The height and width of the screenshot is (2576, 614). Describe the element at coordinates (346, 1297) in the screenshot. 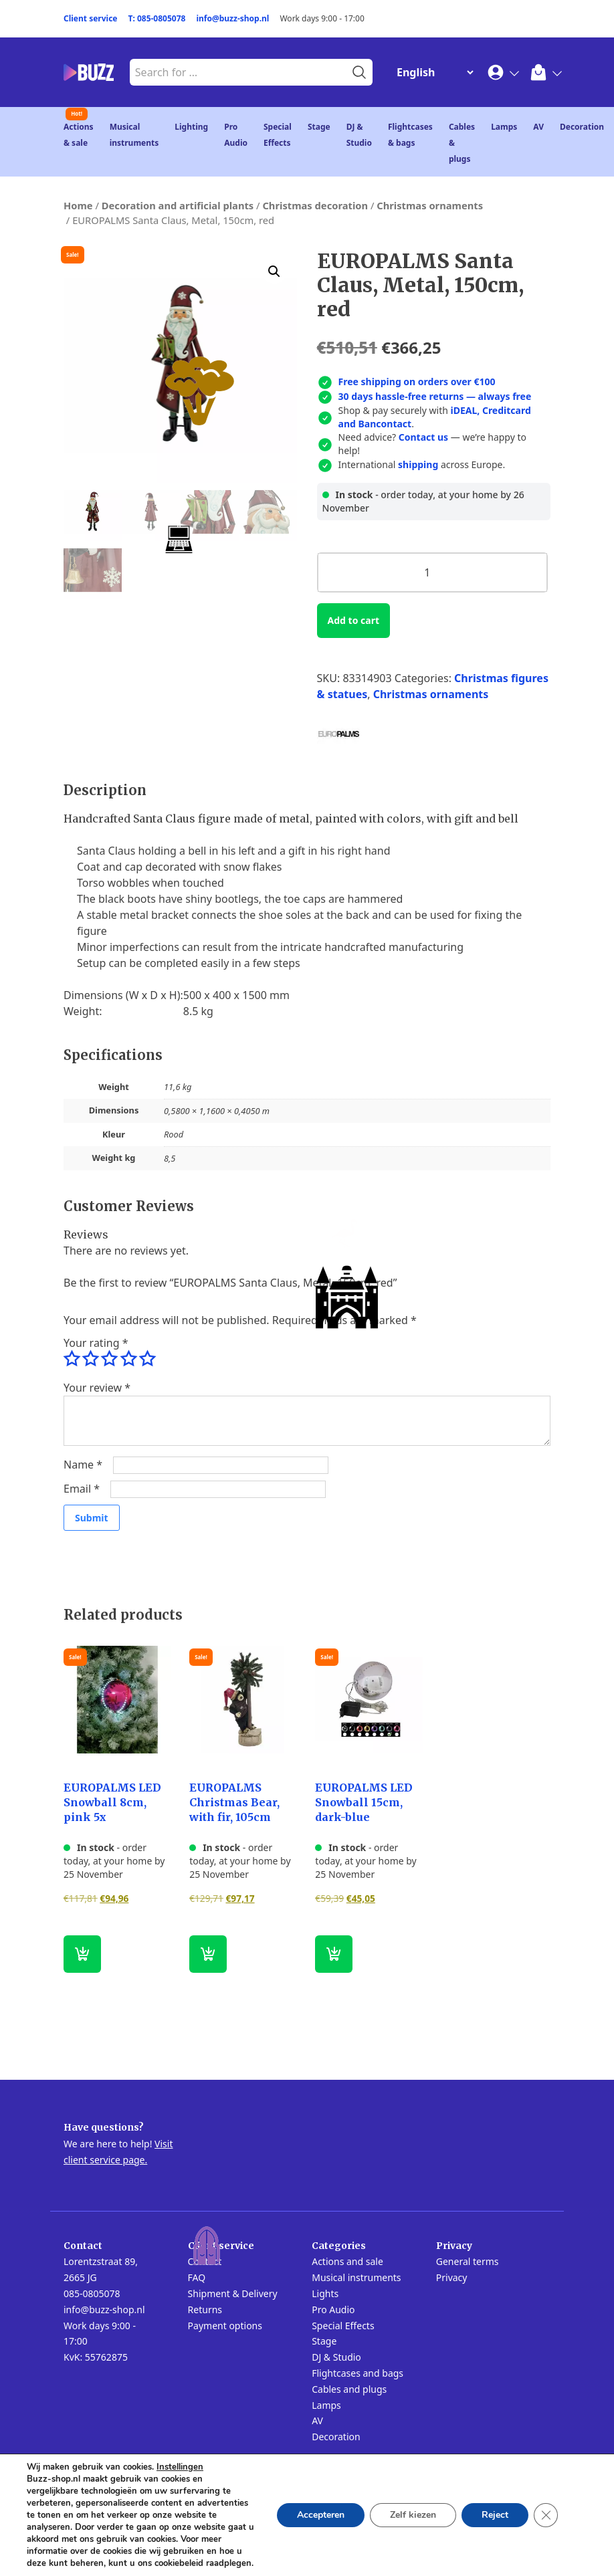

I see `enter the castle or fortress level` at that location.